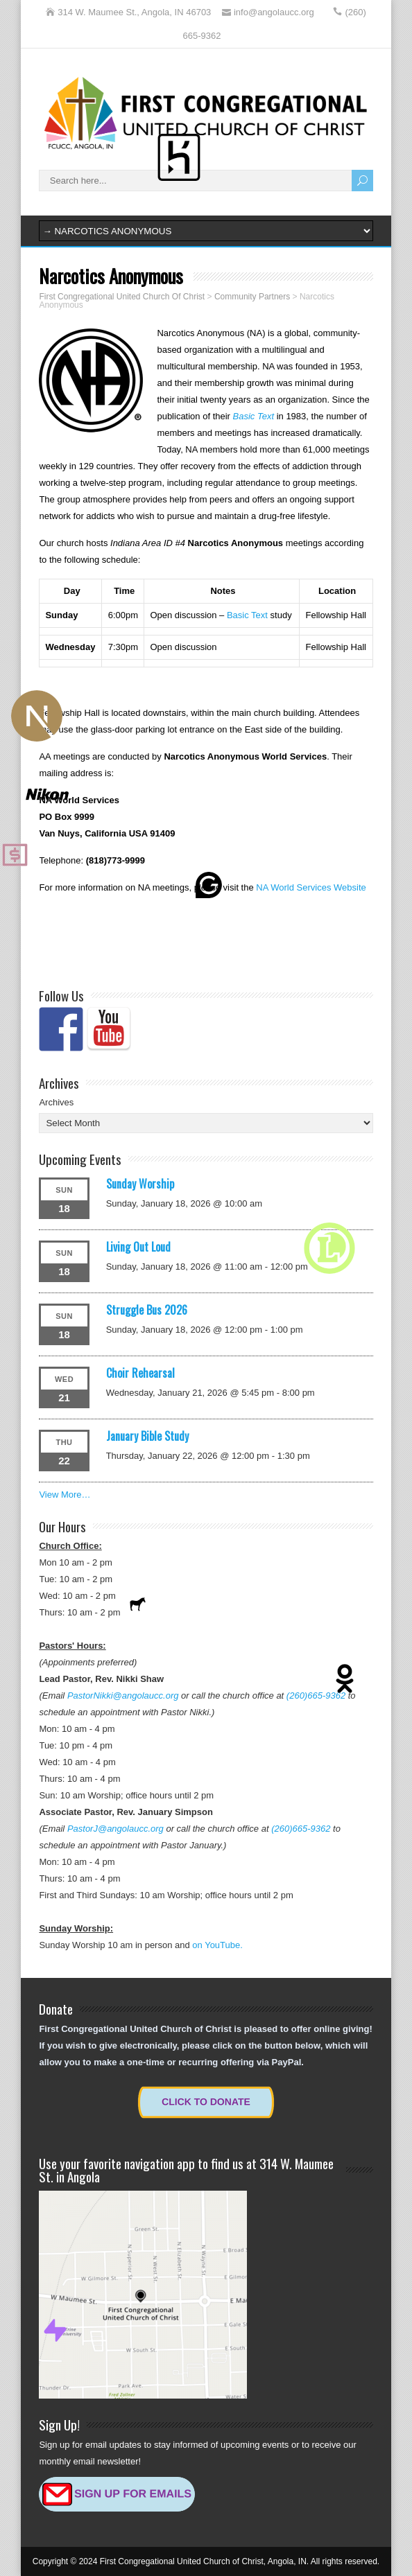 The image size is (412, 2576). What do you see at coordinates (47, 794) in the screenshot?
I see `Nikon brand logo` at bounding box center [47, 794].